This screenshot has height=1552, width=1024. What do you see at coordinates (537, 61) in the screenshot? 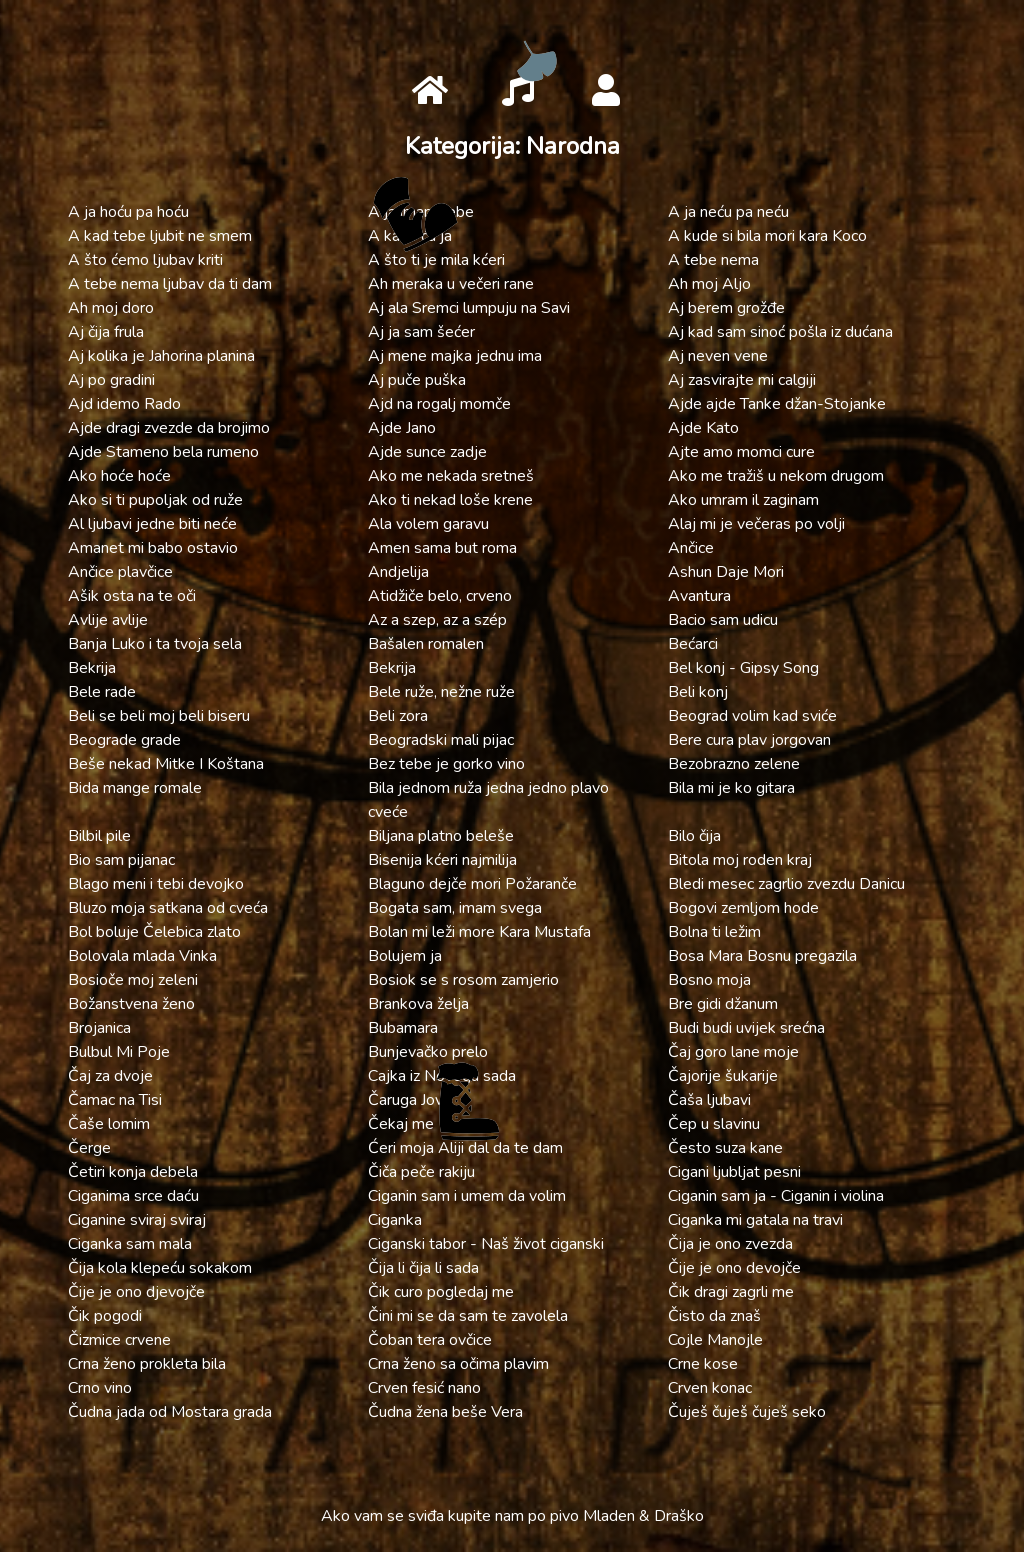
I see `nature or botanical category indicator` at bounding box center [537, 61].